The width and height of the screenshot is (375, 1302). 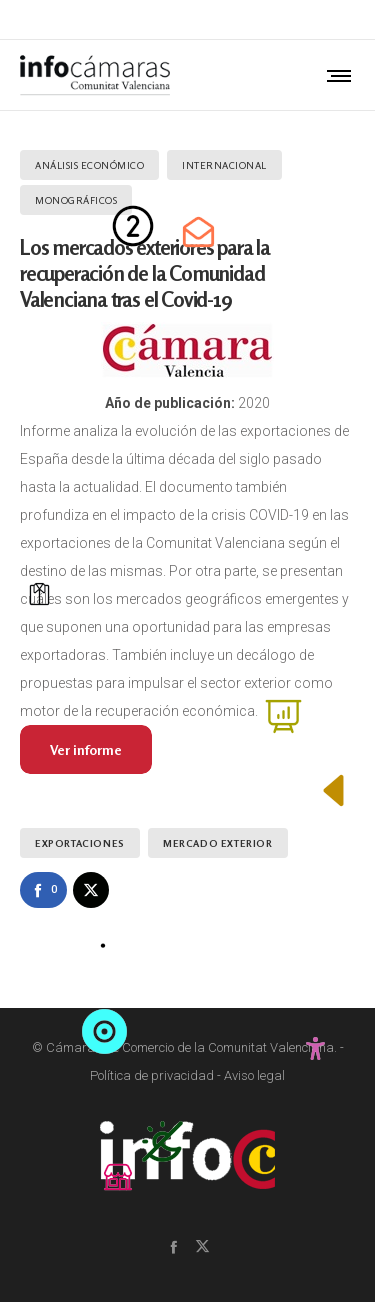 What do you see at coordinates (104, 1031) in the screenshot?
I see `play or access music library` at bounding box center [104, 1031].